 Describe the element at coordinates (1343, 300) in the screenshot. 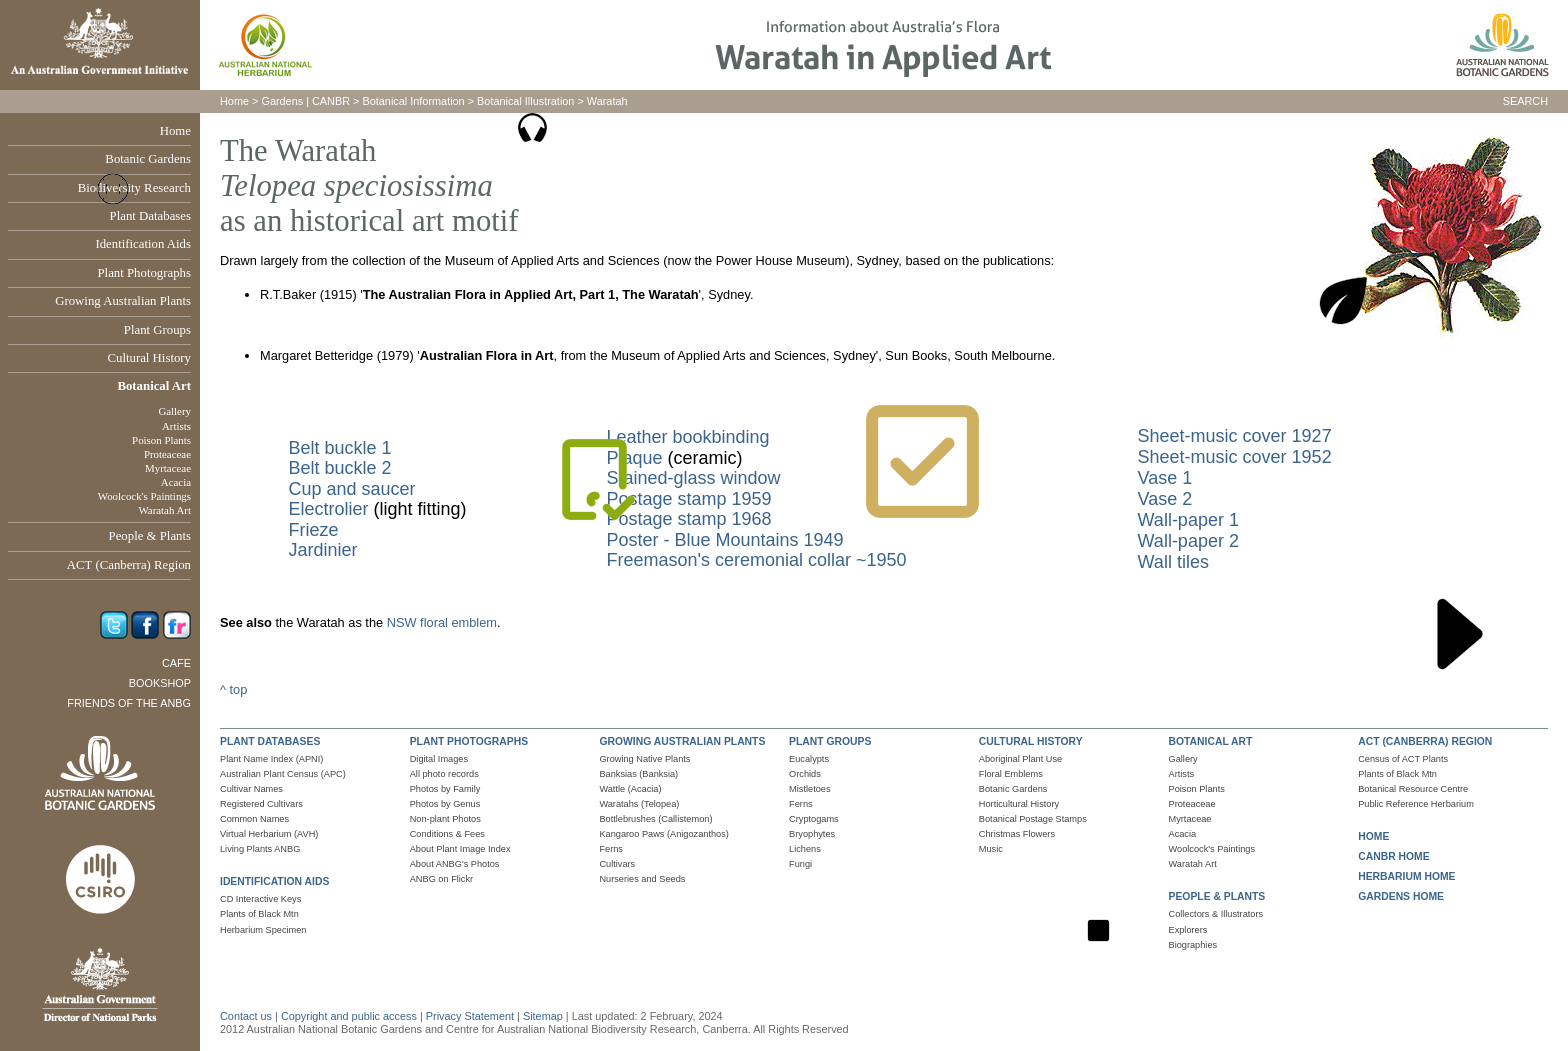

I see `indicates eco-friendly or sustainable mode` at that location.